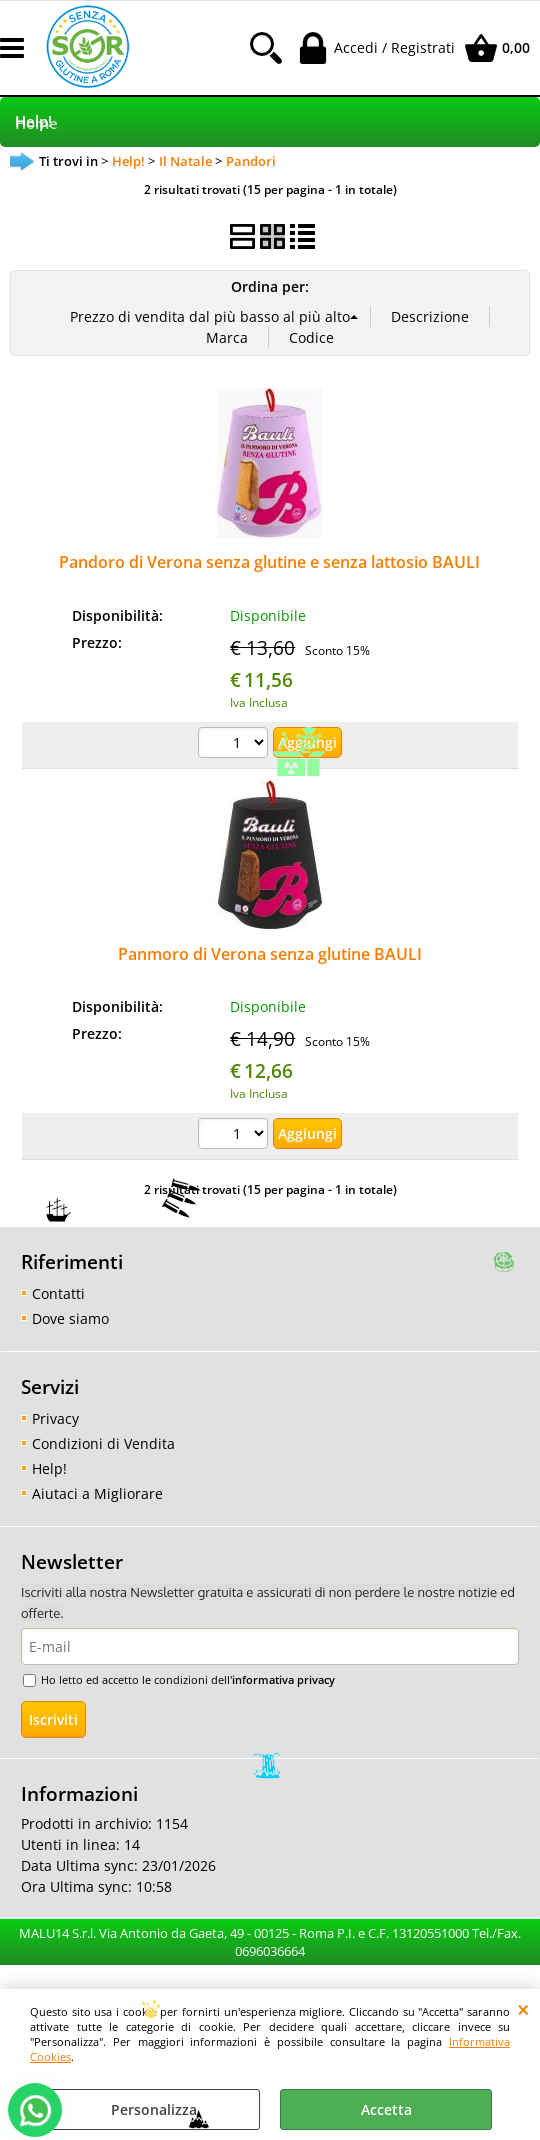 The image size is (540, 2140). What do you see at coordinates (504, 1262) in the screenshot?
I see `view fossil collection or inventory` at bounding box center [504, 1262].